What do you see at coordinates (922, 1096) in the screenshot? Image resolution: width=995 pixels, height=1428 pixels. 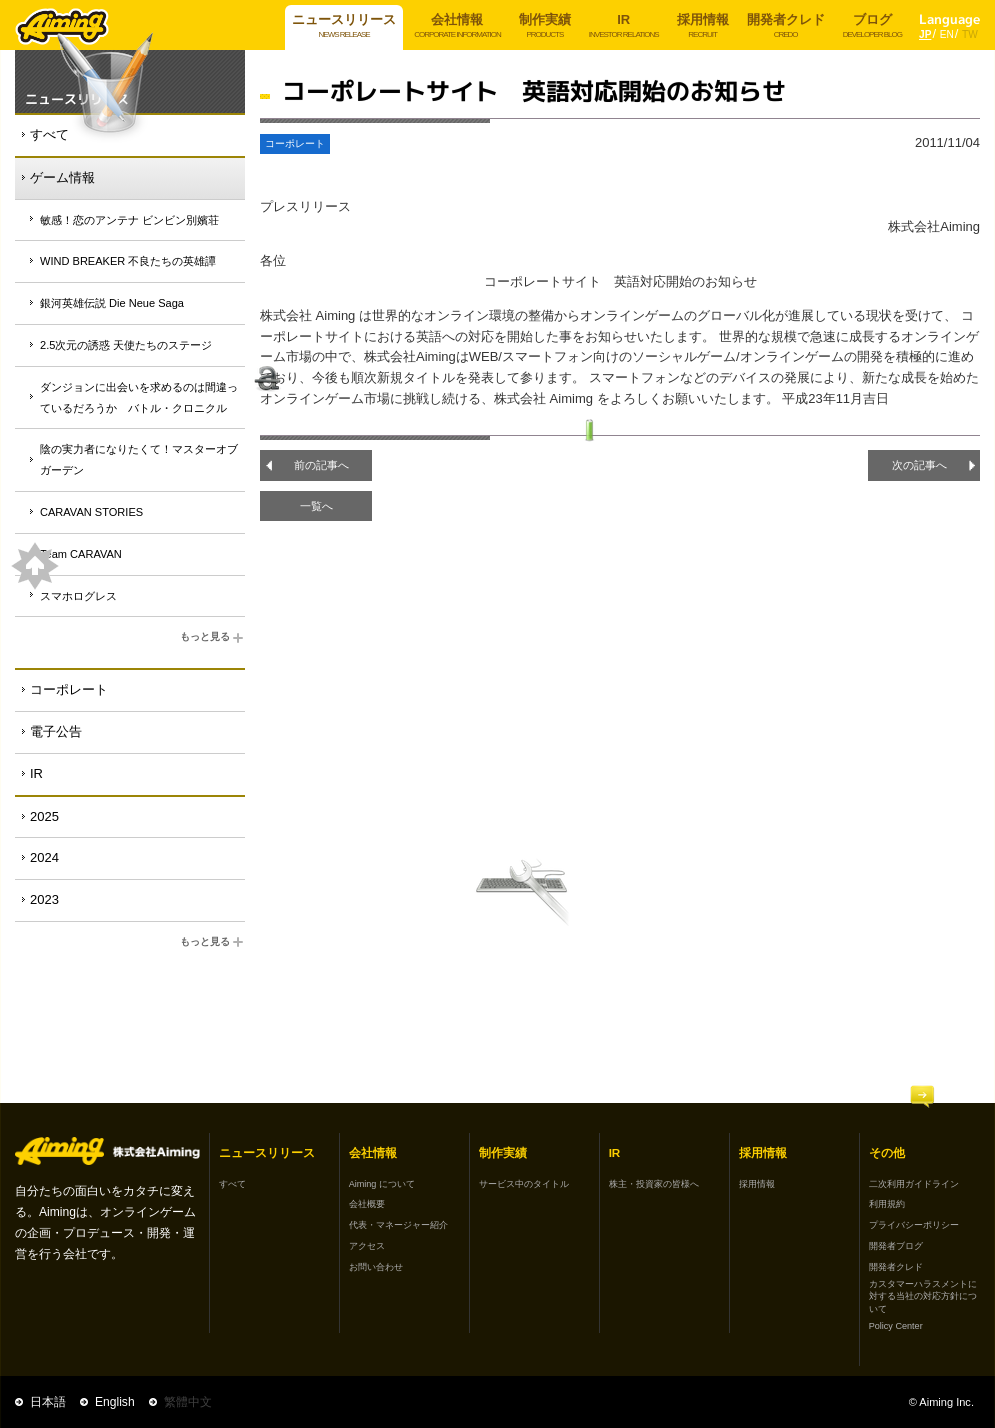 I see `user status: away or stepped out` at bounding box center [922, 1096].